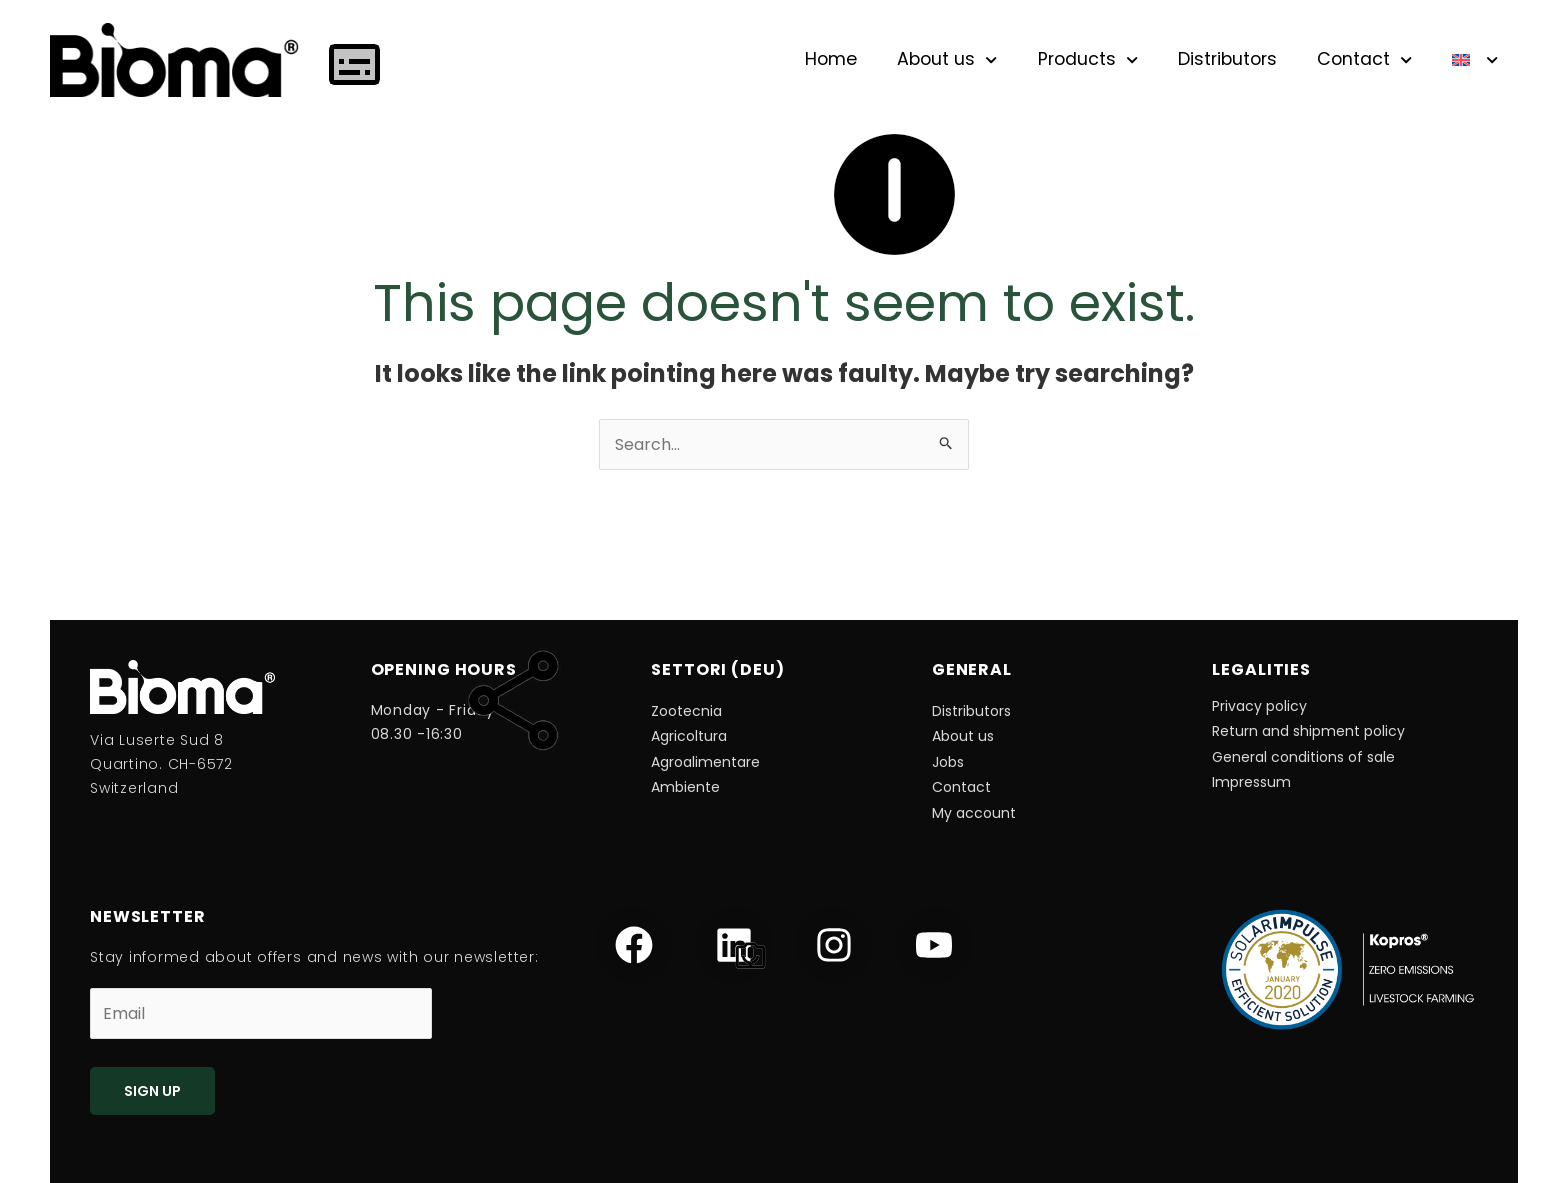 The height and width of the screenshot is (1183, 1568). Describe the element at coordinates (513, 700) in the screenshot. I see `share content with others` at that location.